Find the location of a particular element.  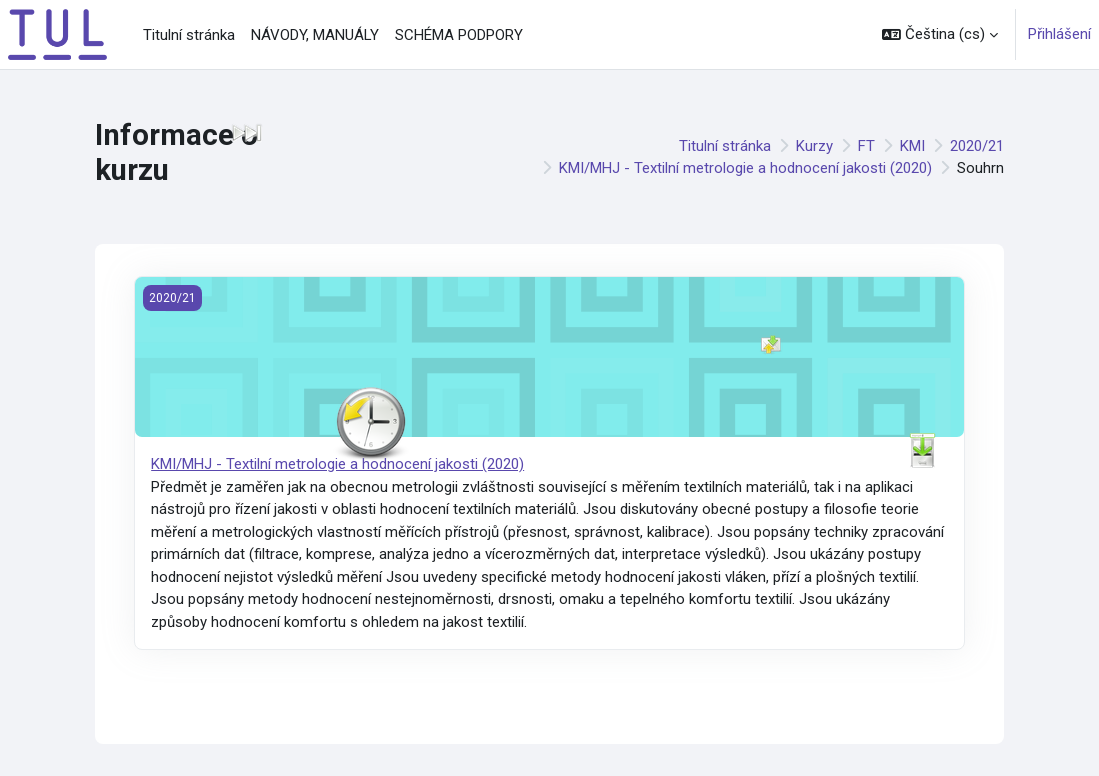

sync incoming and outgoing mail is located at coordinates (770, 345).